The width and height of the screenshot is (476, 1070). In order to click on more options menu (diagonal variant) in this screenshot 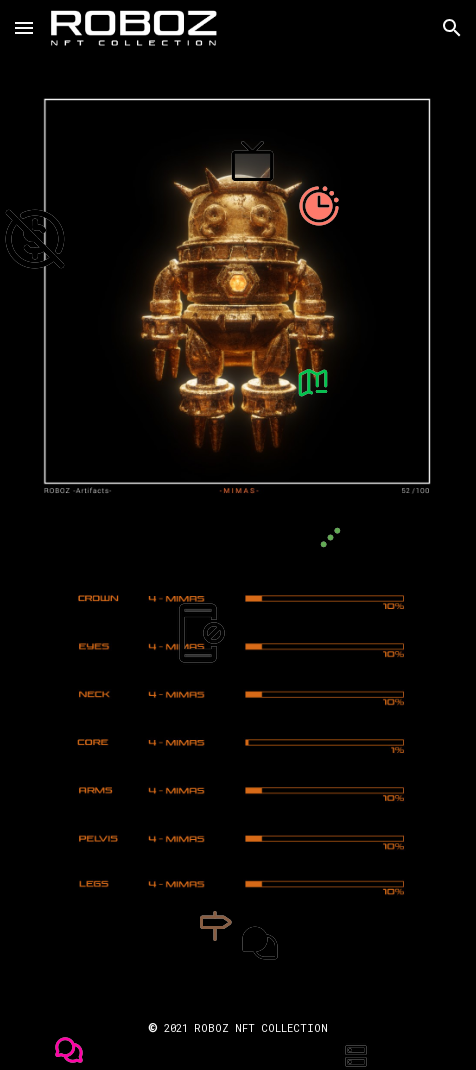, I will do `click(330, 537)`.